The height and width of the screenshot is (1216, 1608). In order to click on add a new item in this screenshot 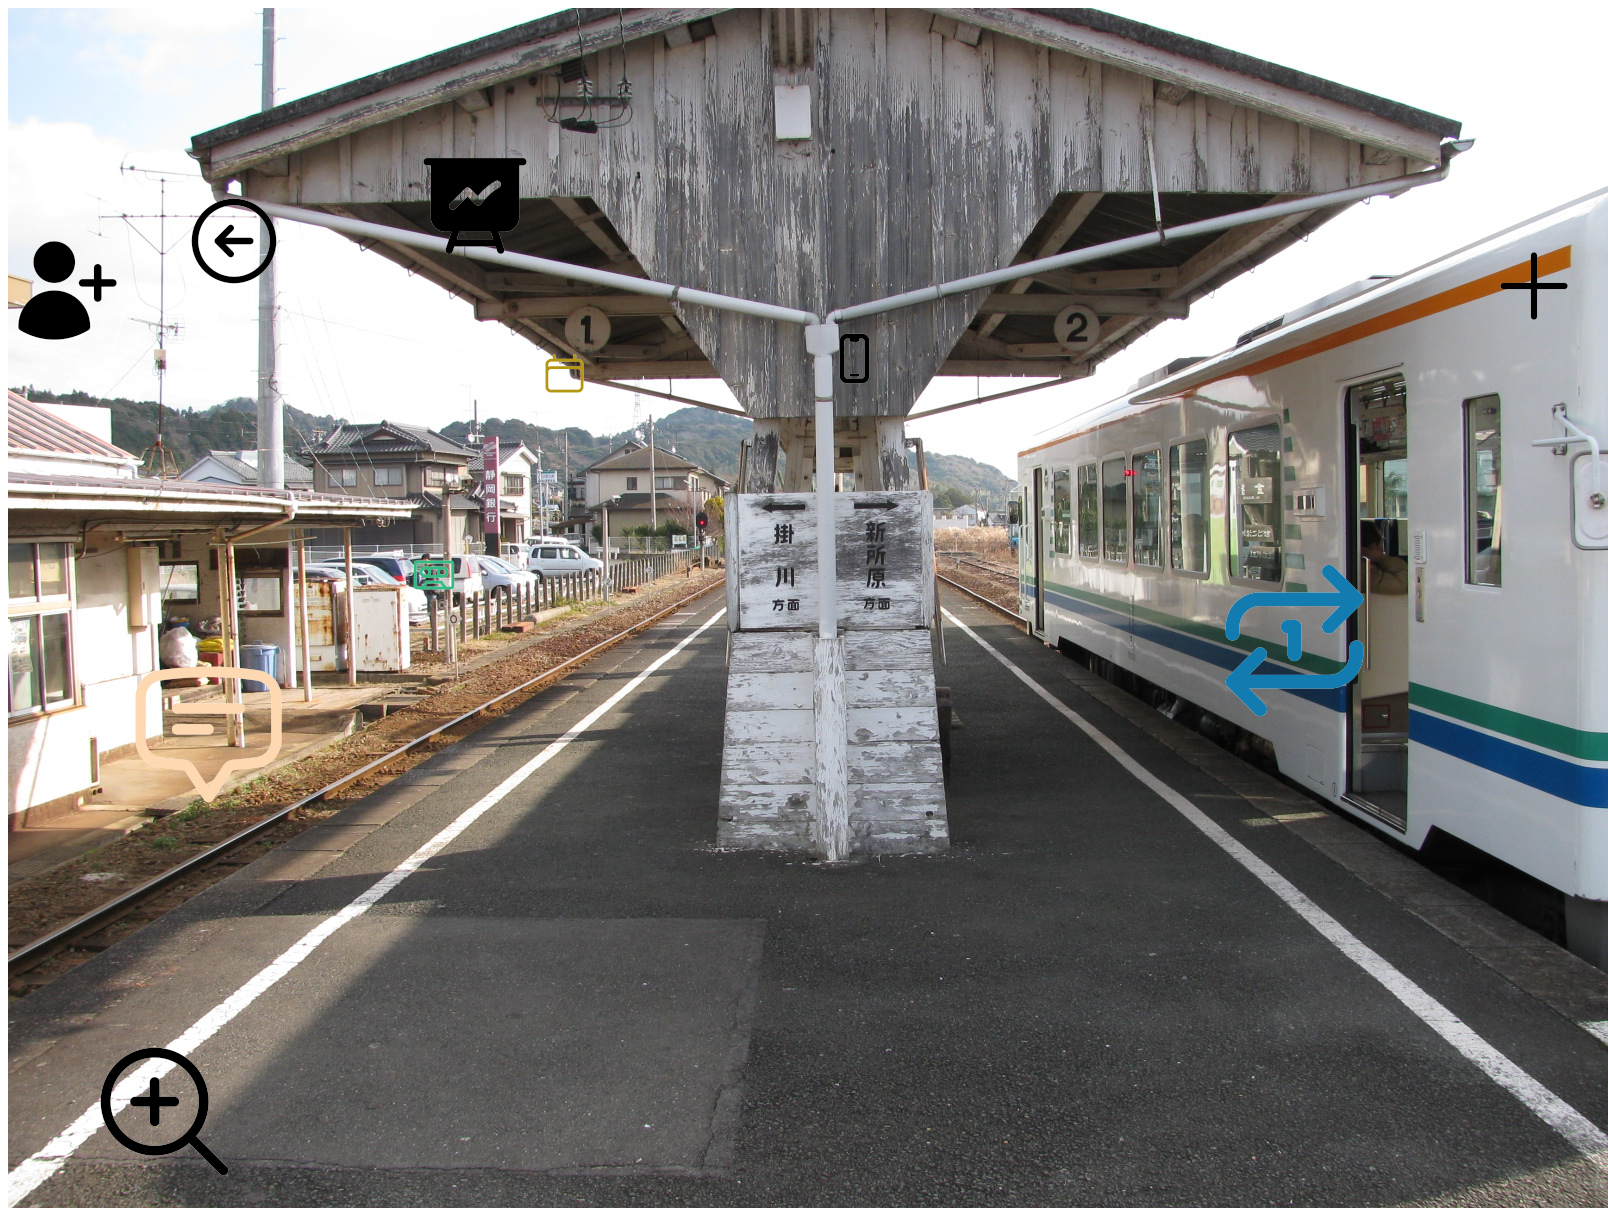, I will do `click(1534, 286)`.